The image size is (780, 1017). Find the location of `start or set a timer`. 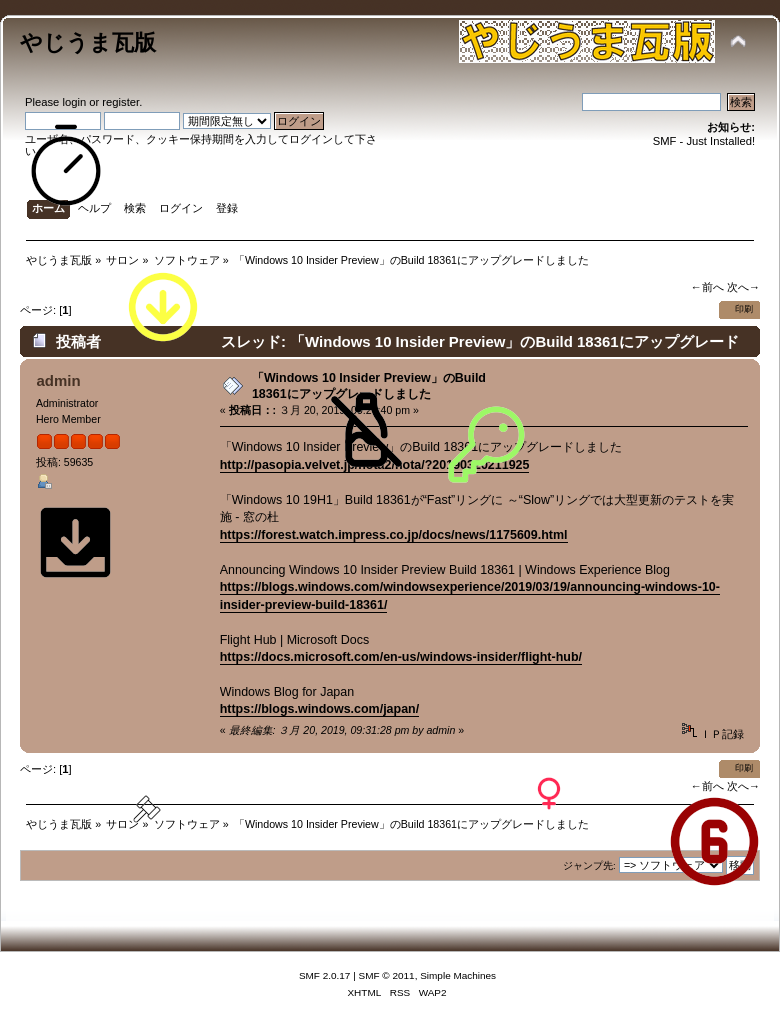

start or set a timer is located at coordinates (66, 168).